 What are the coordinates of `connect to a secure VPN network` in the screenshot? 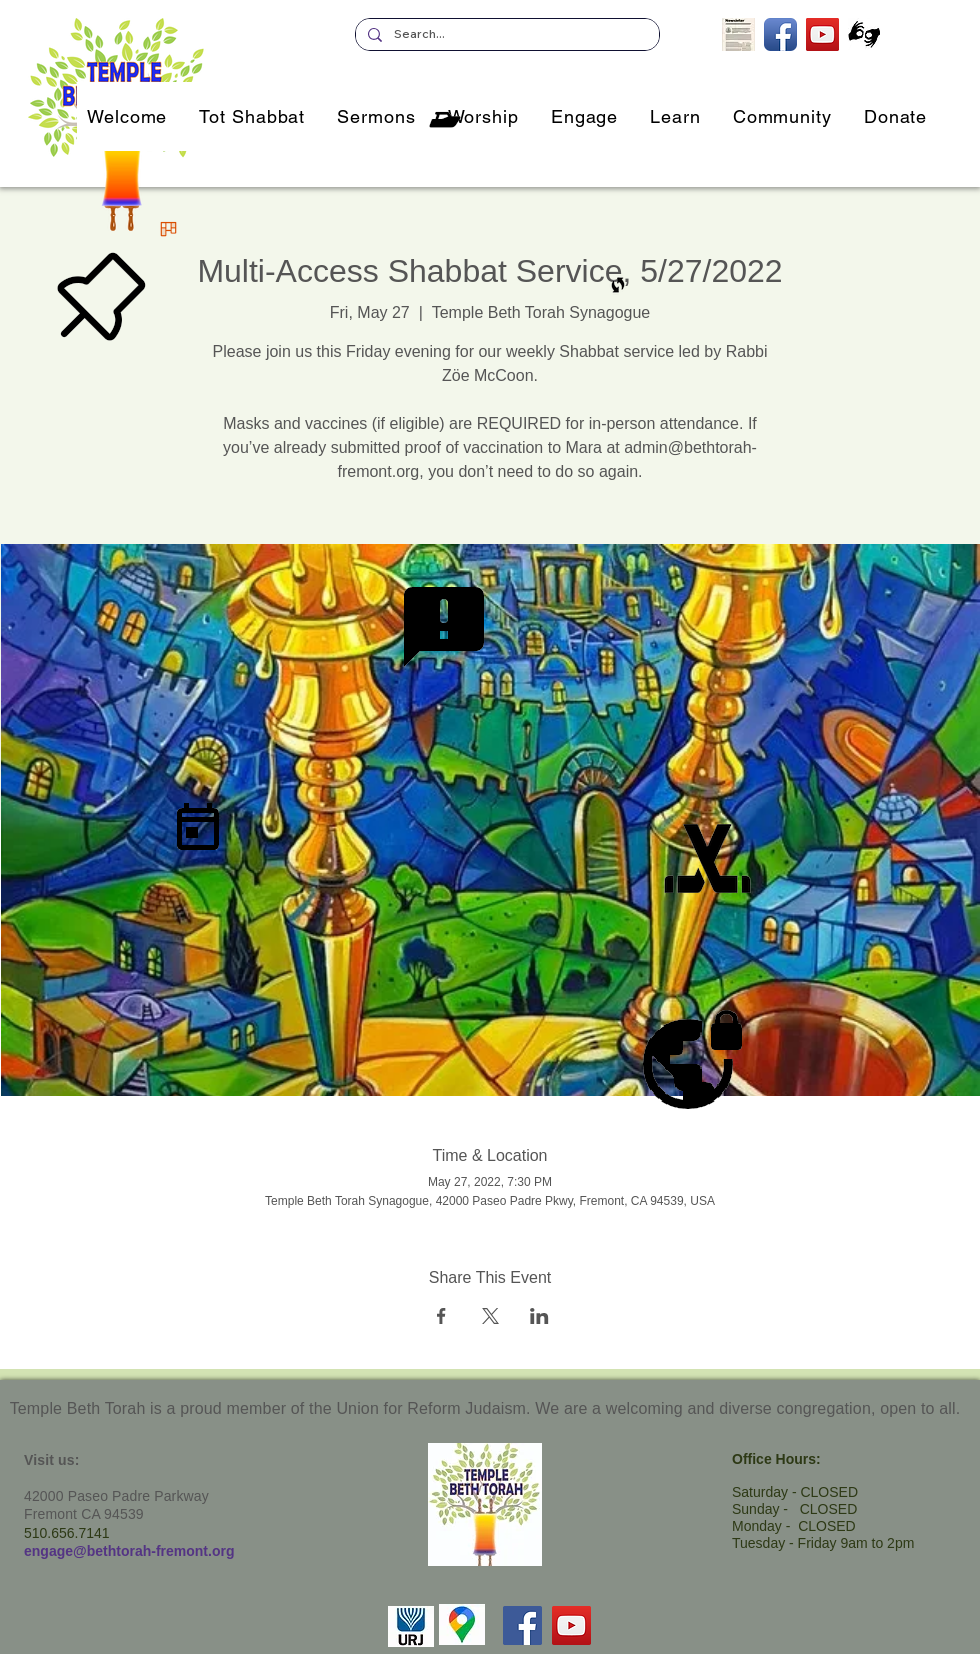 It's located at (692, 1059).